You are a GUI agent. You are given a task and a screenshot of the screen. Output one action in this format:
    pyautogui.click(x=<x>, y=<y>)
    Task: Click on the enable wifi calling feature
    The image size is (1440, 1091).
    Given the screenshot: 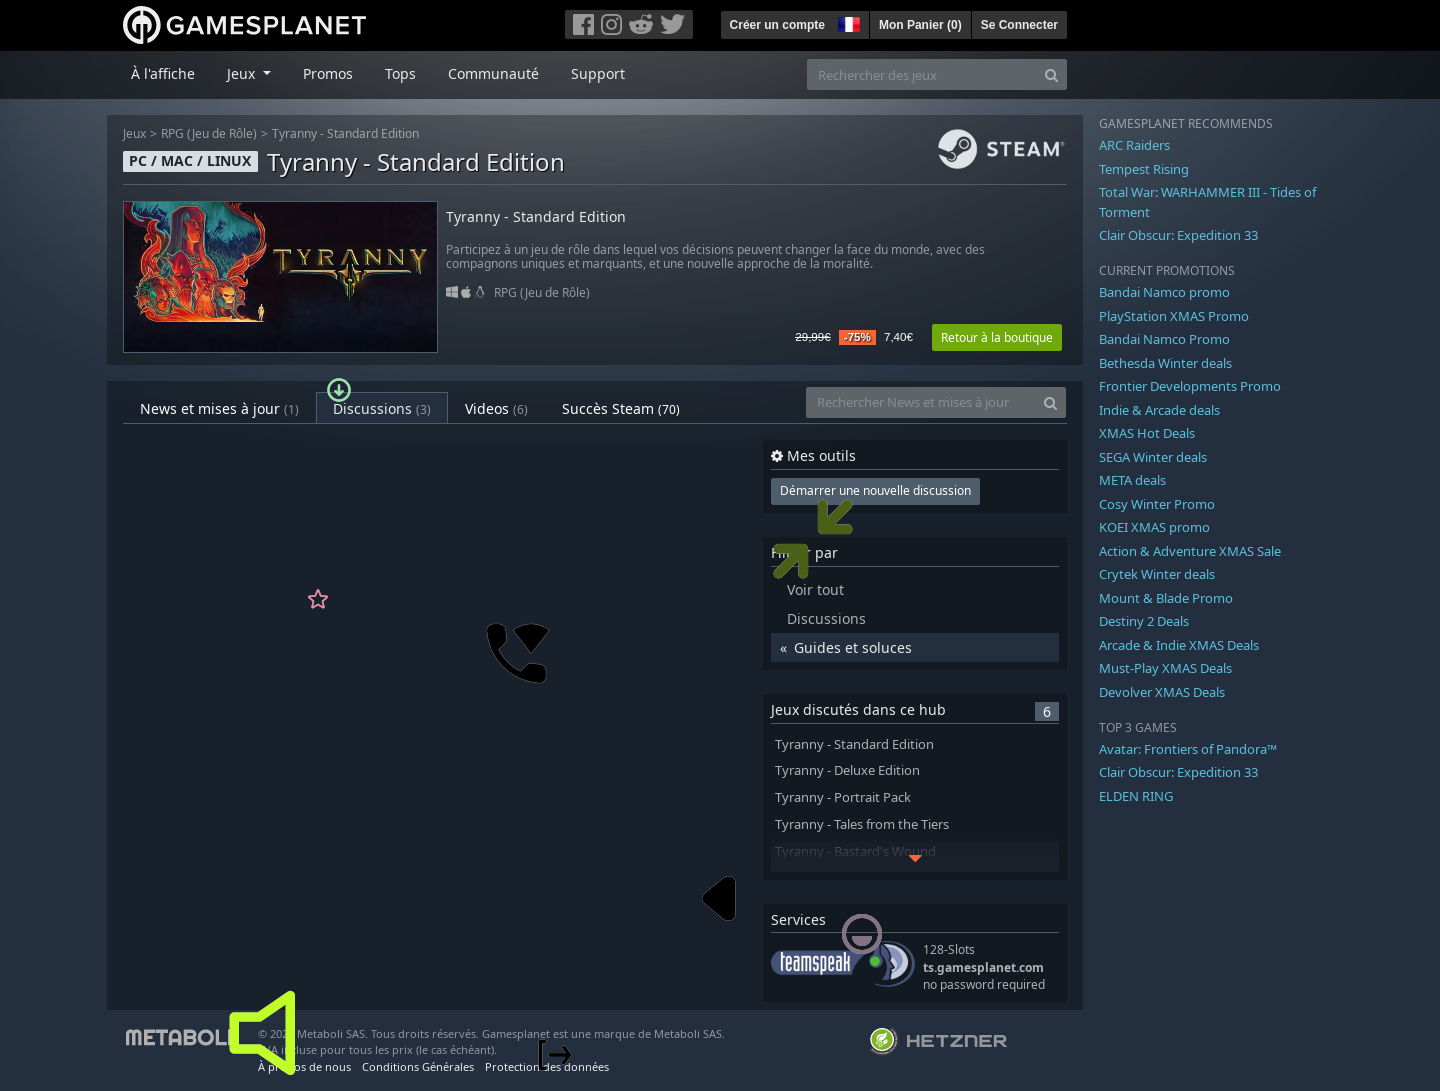 What is the action you would take?
    pyautogui.click(x=516, y=653)
    